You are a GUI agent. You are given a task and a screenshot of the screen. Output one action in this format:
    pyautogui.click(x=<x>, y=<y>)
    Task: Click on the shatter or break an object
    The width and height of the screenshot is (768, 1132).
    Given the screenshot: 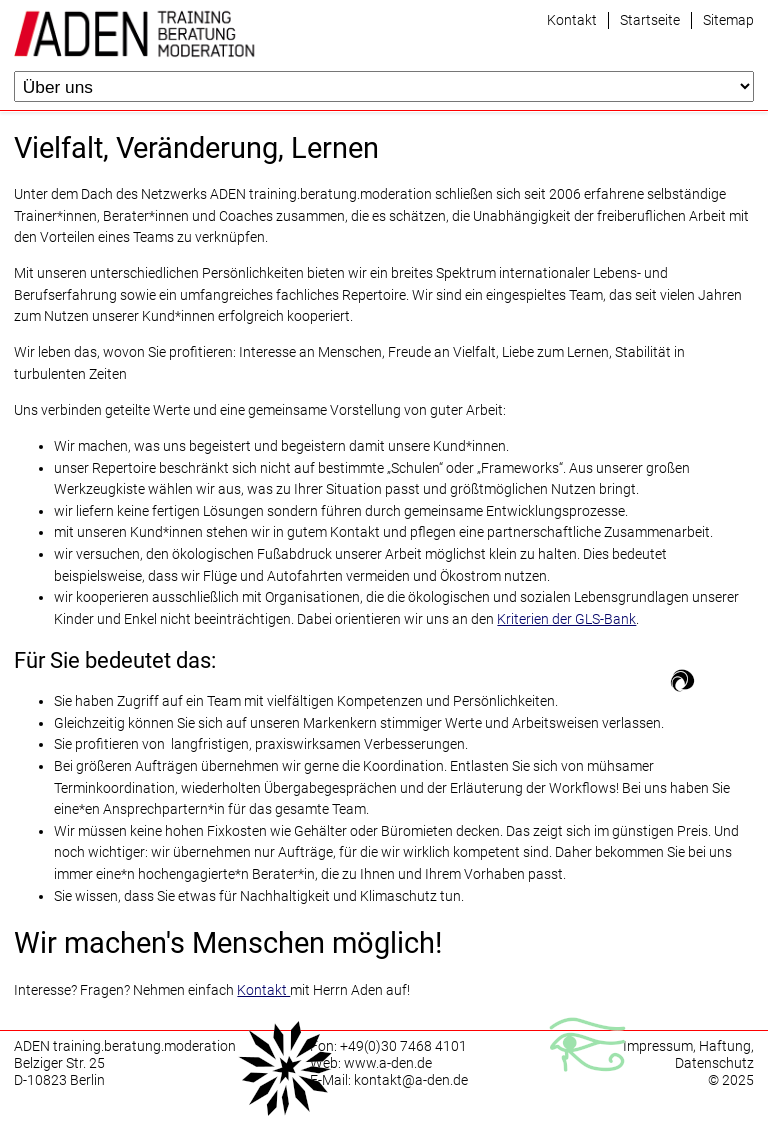 What is the action you would take?
    pyautogui.click(x=285, y=1068)
    